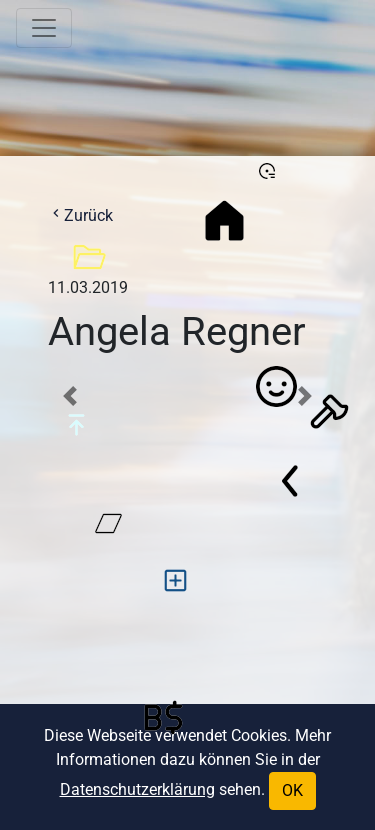 The height and width of the screenshot is (830, 375). I want to click on move item to top of list, so click(76, 424).